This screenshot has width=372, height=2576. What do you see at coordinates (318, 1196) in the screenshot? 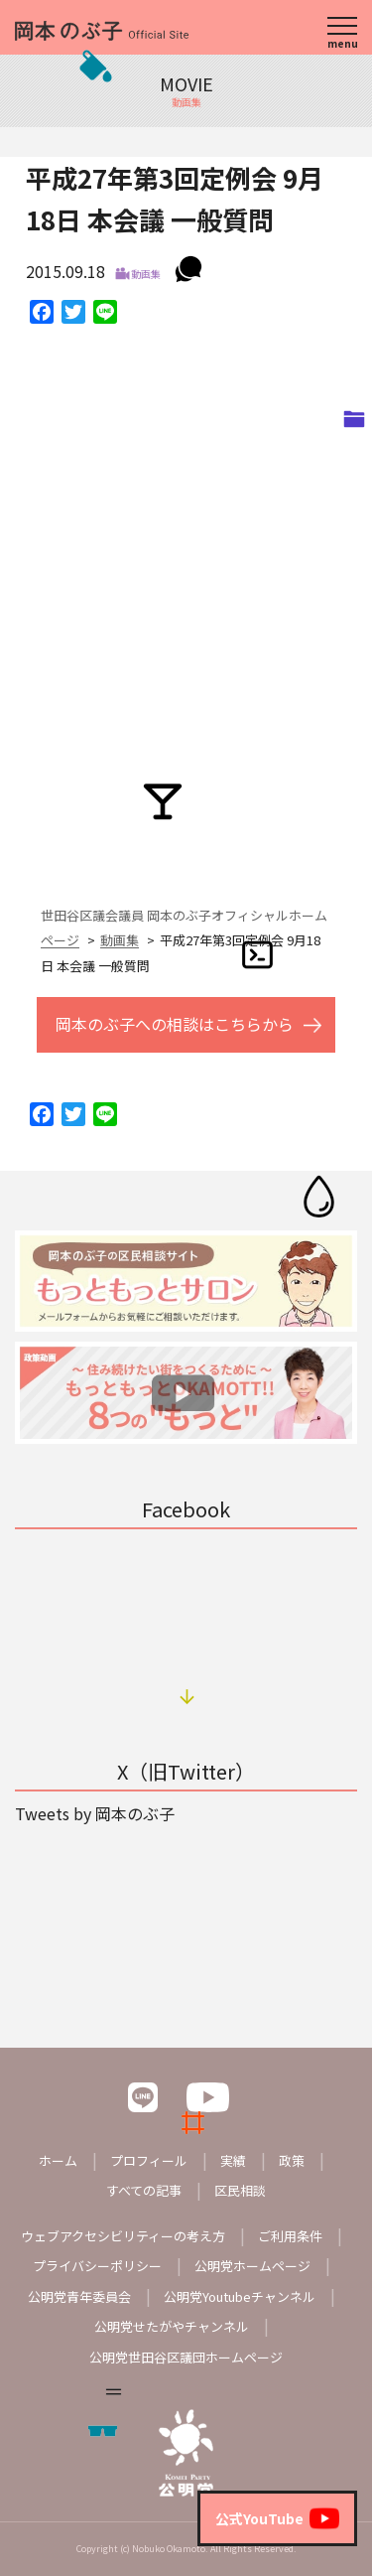
I see `indicates water or hydration tracking` at bounding box center [318, 1196].